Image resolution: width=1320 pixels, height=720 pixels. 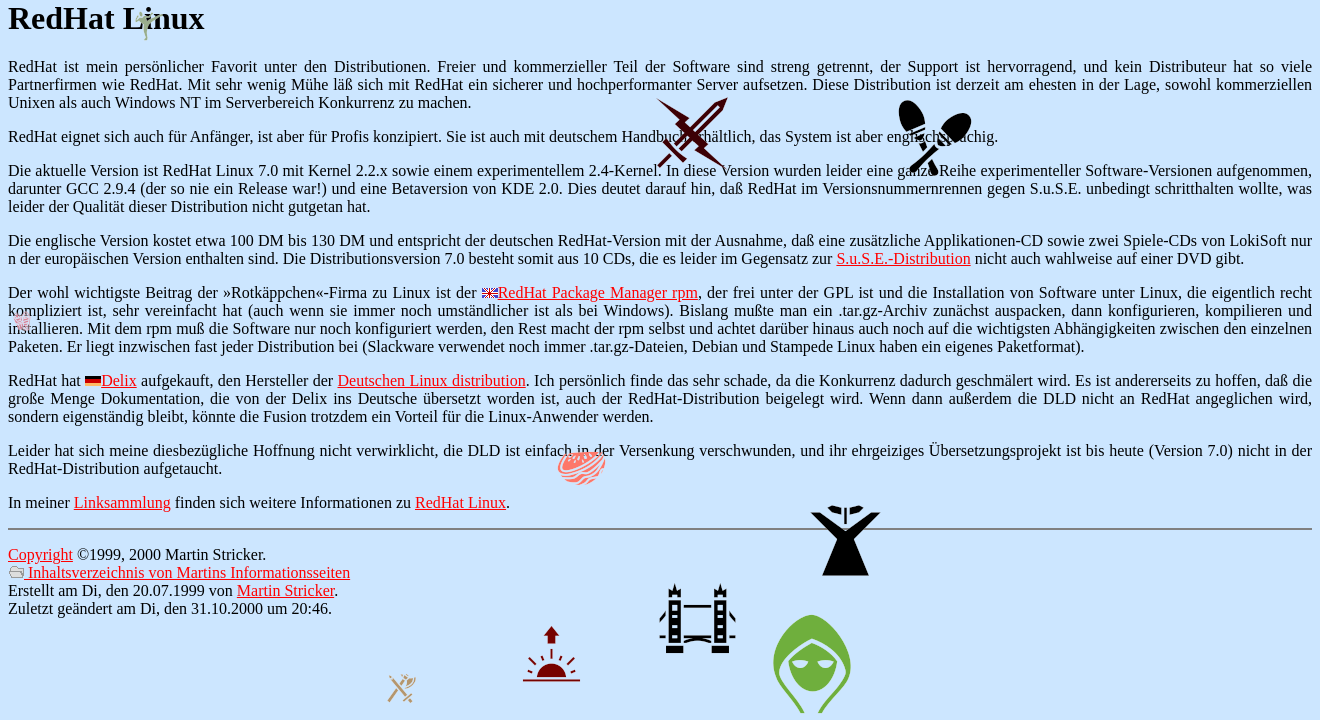 What do you see at coordinates (149, 26) in the screenshot?
I see `access martial arts or combat training` at bounding box center [149, 26].